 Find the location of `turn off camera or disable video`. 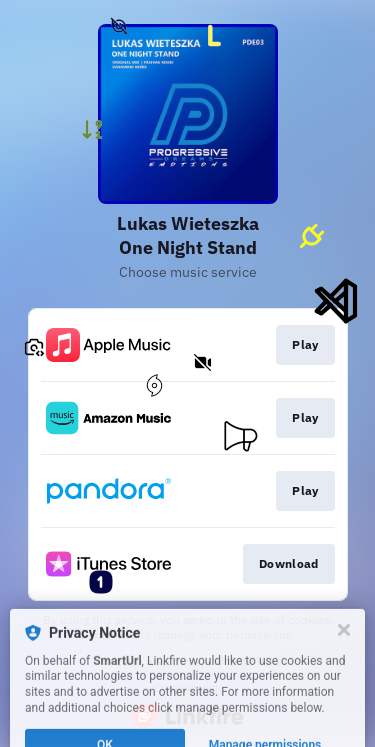

turn off camera or disable video is located at coordinates (202, 362).